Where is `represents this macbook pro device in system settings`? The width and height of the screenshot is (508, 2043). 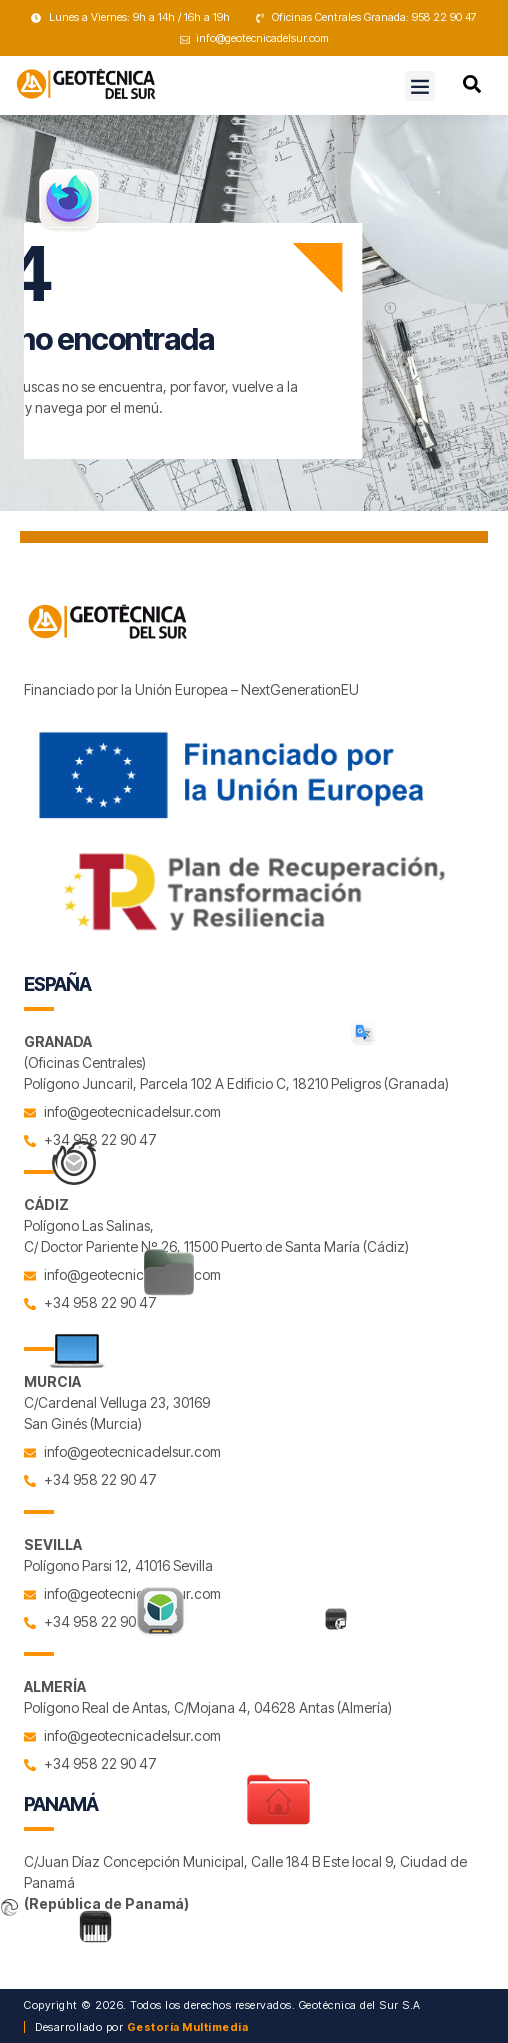 represents this macbook pro device in system settings is located at coordinates (77, 1349).